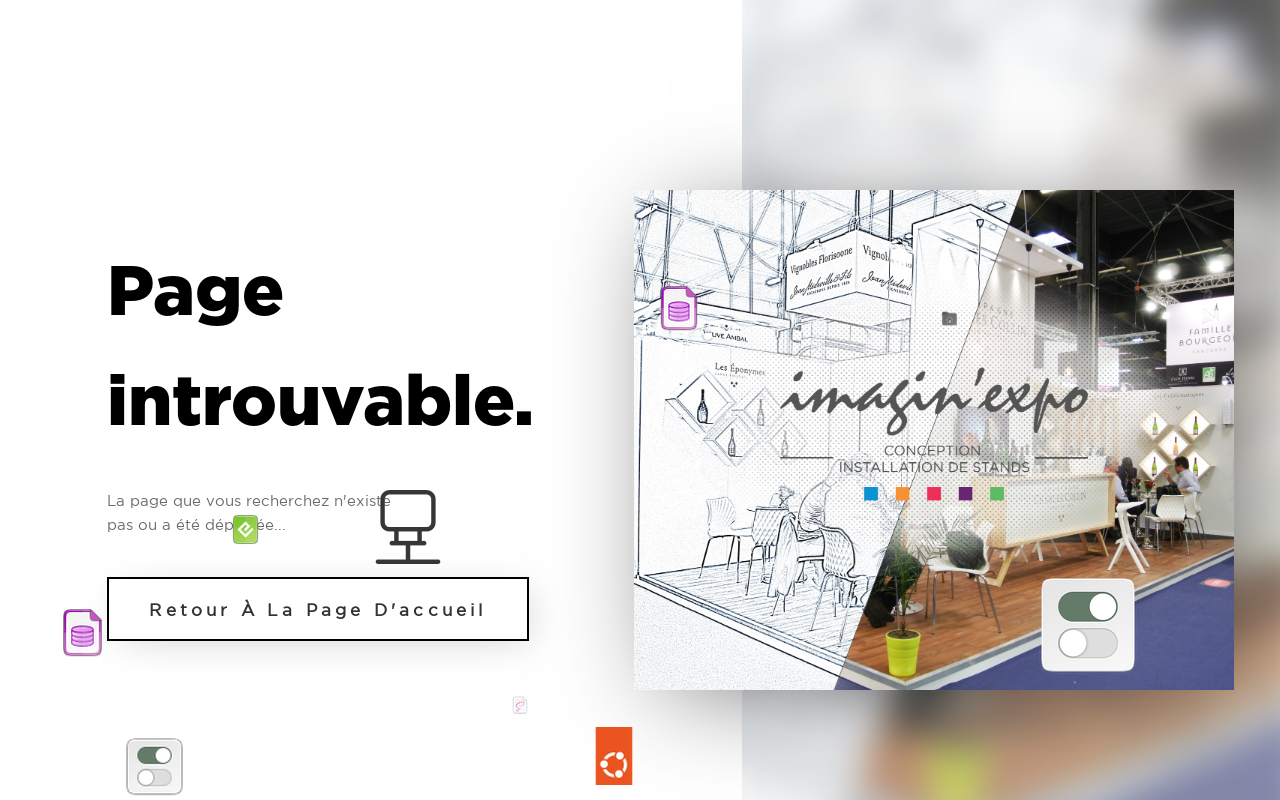 This screenshot has height=800, width=1280. What do you see at coordinates (1088, 625) in the screenshot?
I see `open unity tweak tool settings` at bounding box center [1088, 625].